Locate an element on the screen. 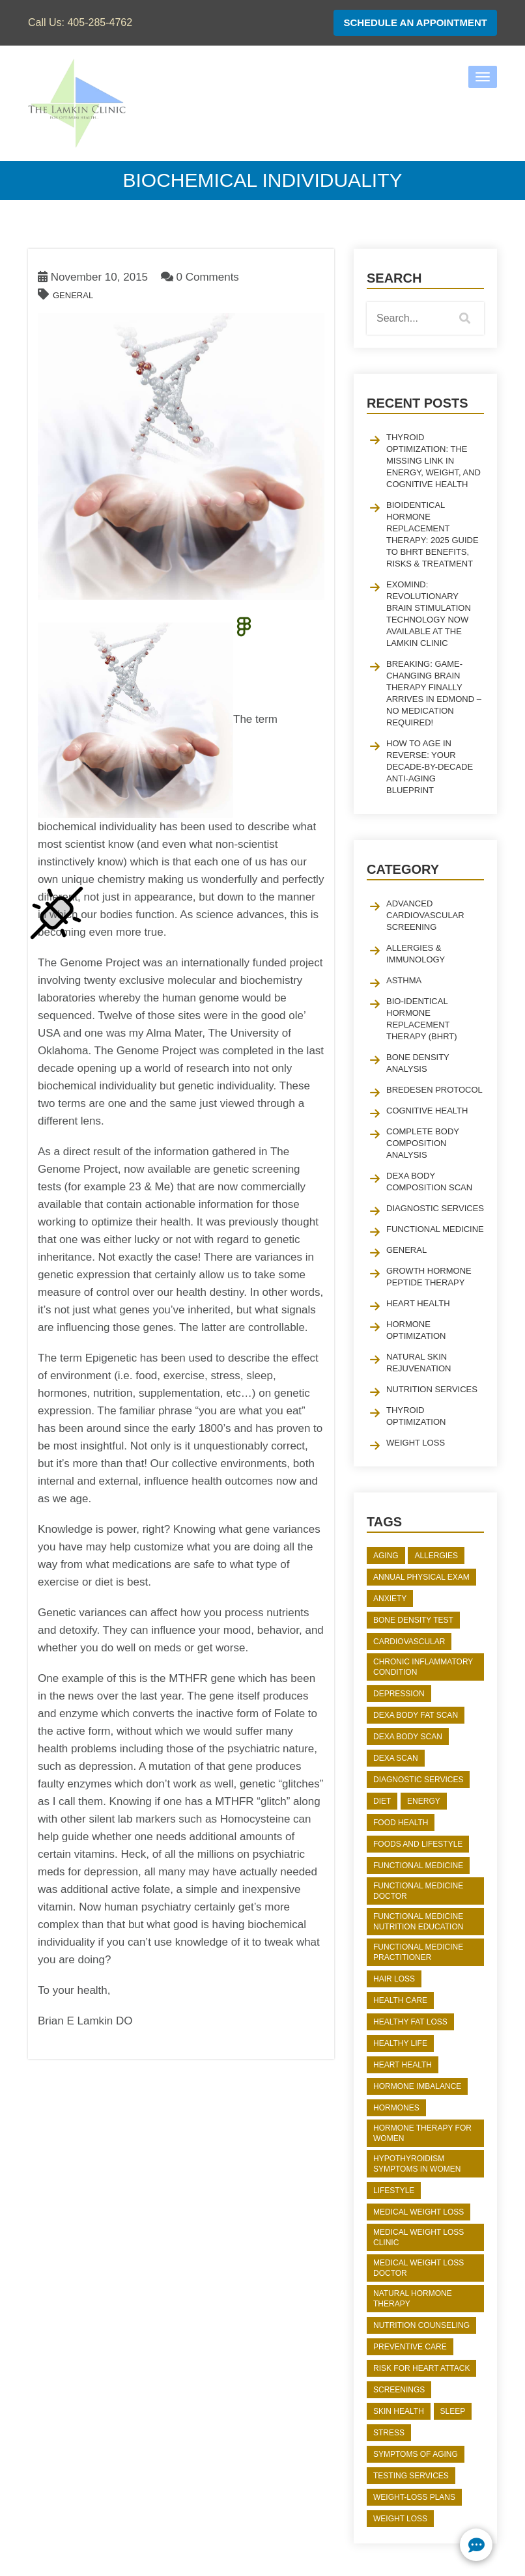 The height and width of the screenshot is (2576, 525). indicates an active connection or paired devices is located at coordinates (57, 913).